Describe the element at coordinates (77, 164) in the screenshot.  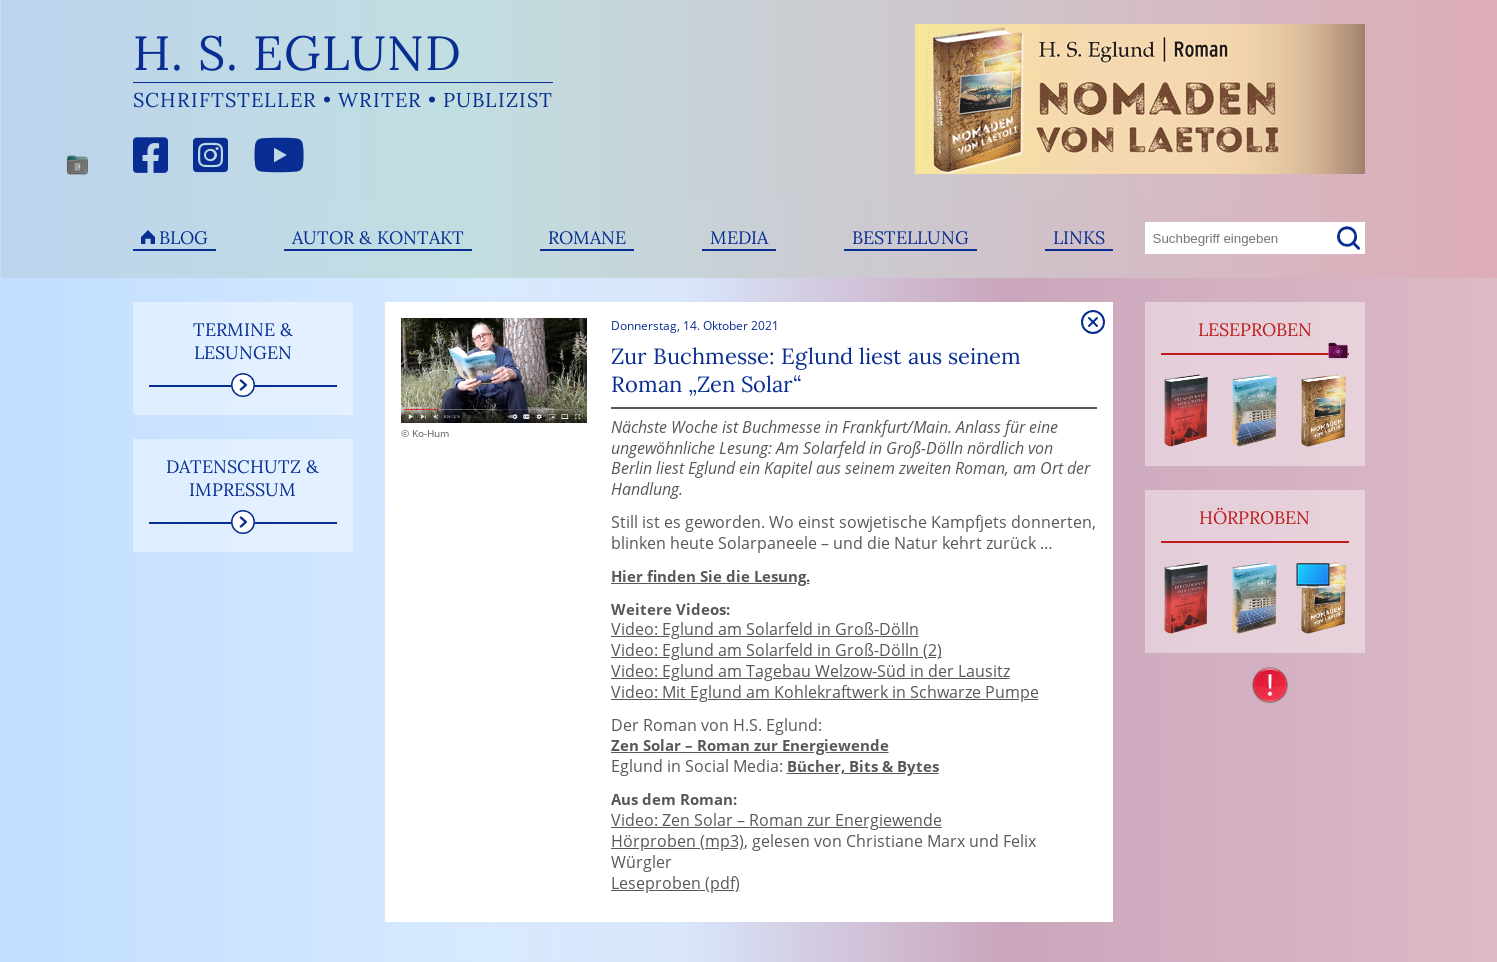
I see `access your templates folder` at that location.